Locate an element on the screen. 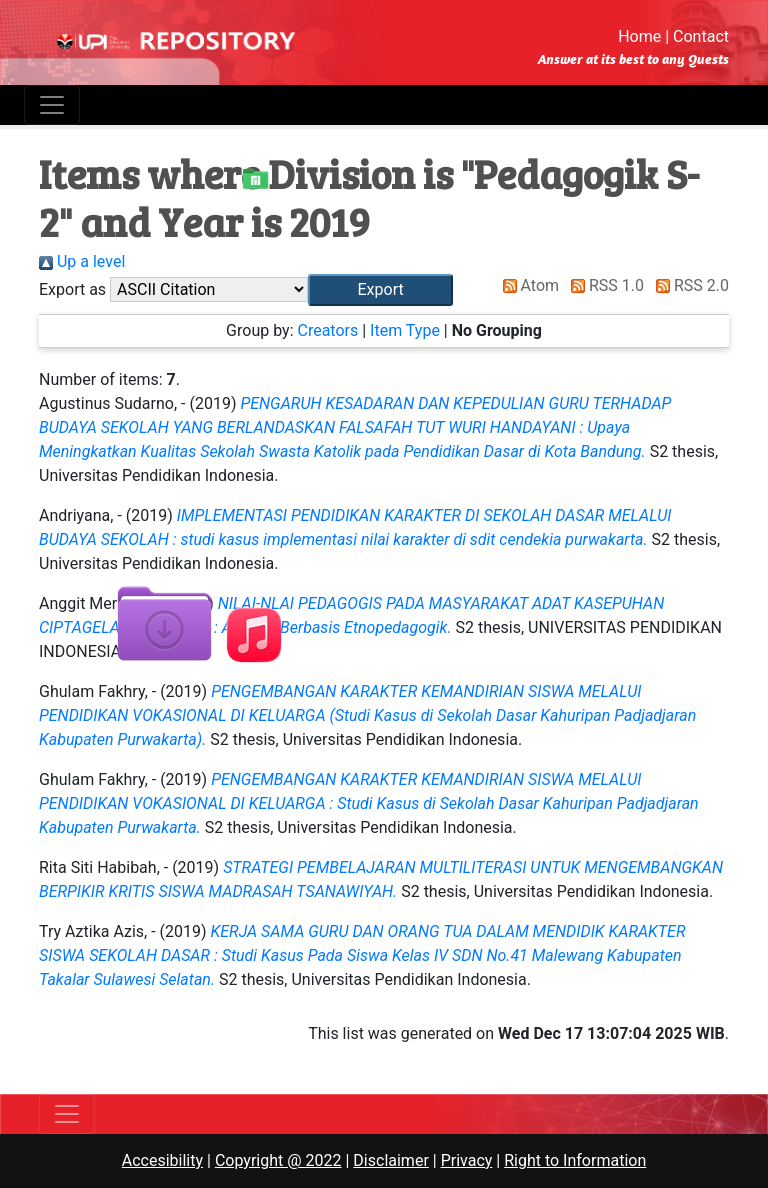 The width and height of the screenshot is (768, 1188). open the gnome music app is located at coordinates (254, 635).